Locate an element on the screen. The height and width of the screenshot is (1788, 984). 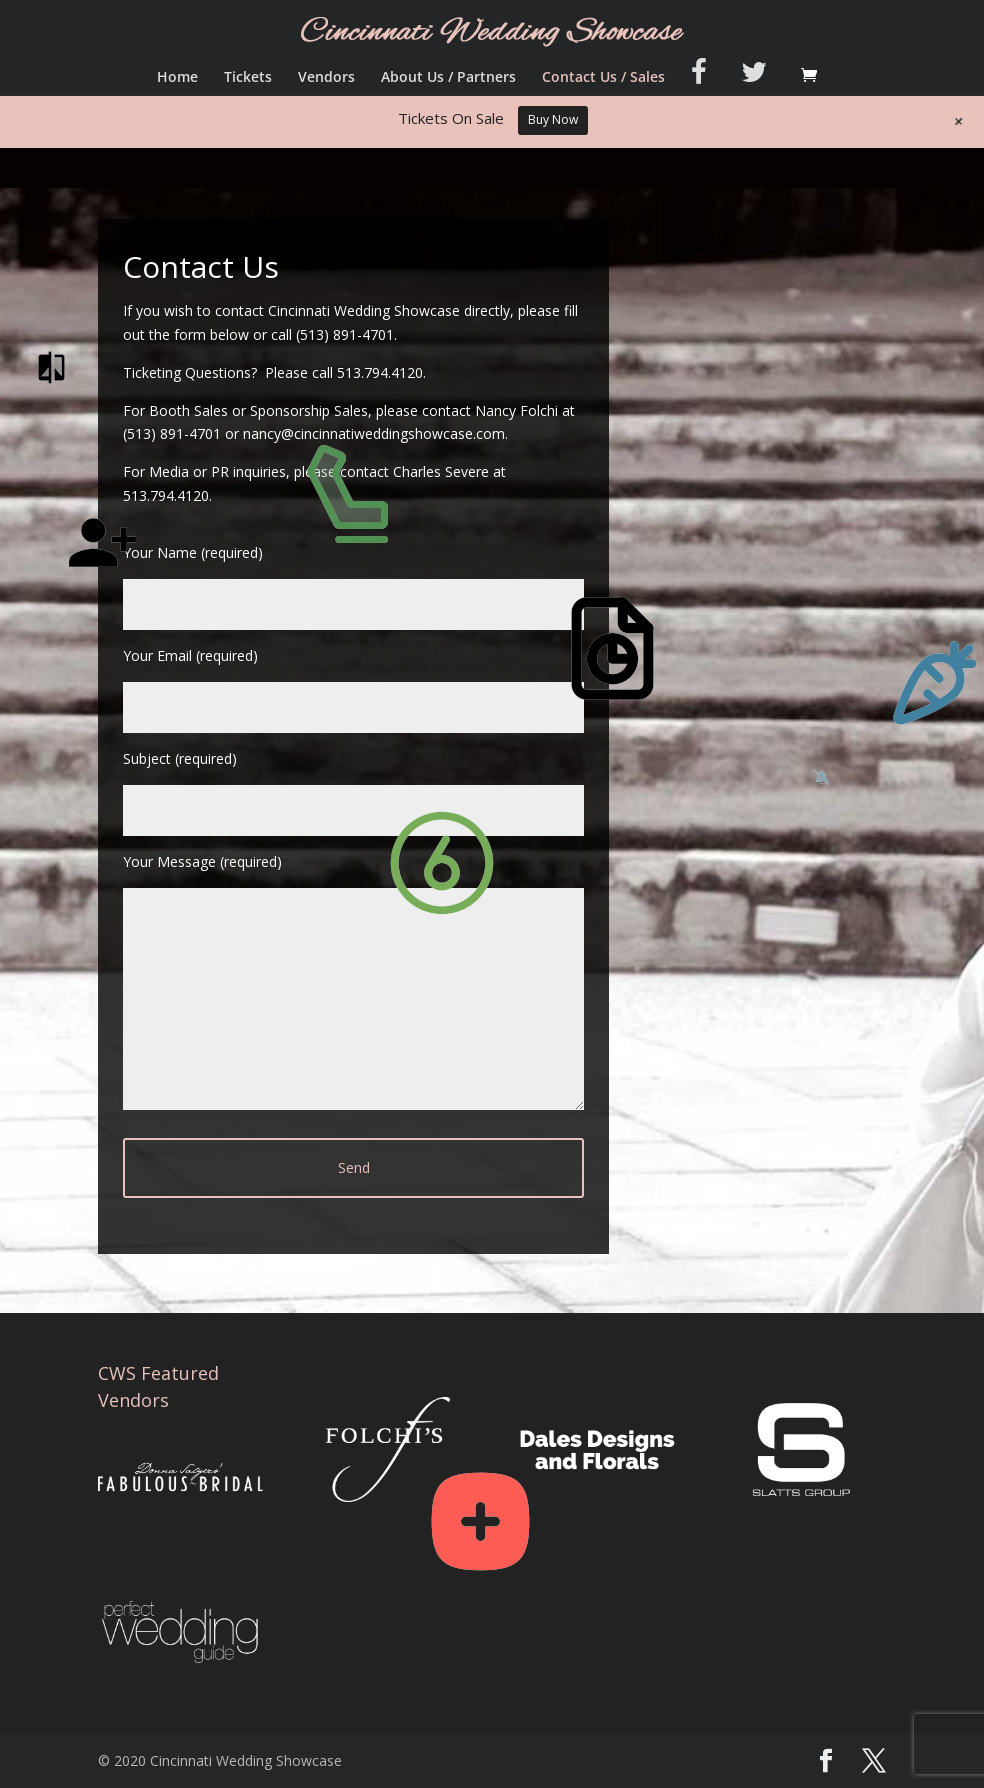
view file with chart or analytics data is located at coordinates (612, 648).